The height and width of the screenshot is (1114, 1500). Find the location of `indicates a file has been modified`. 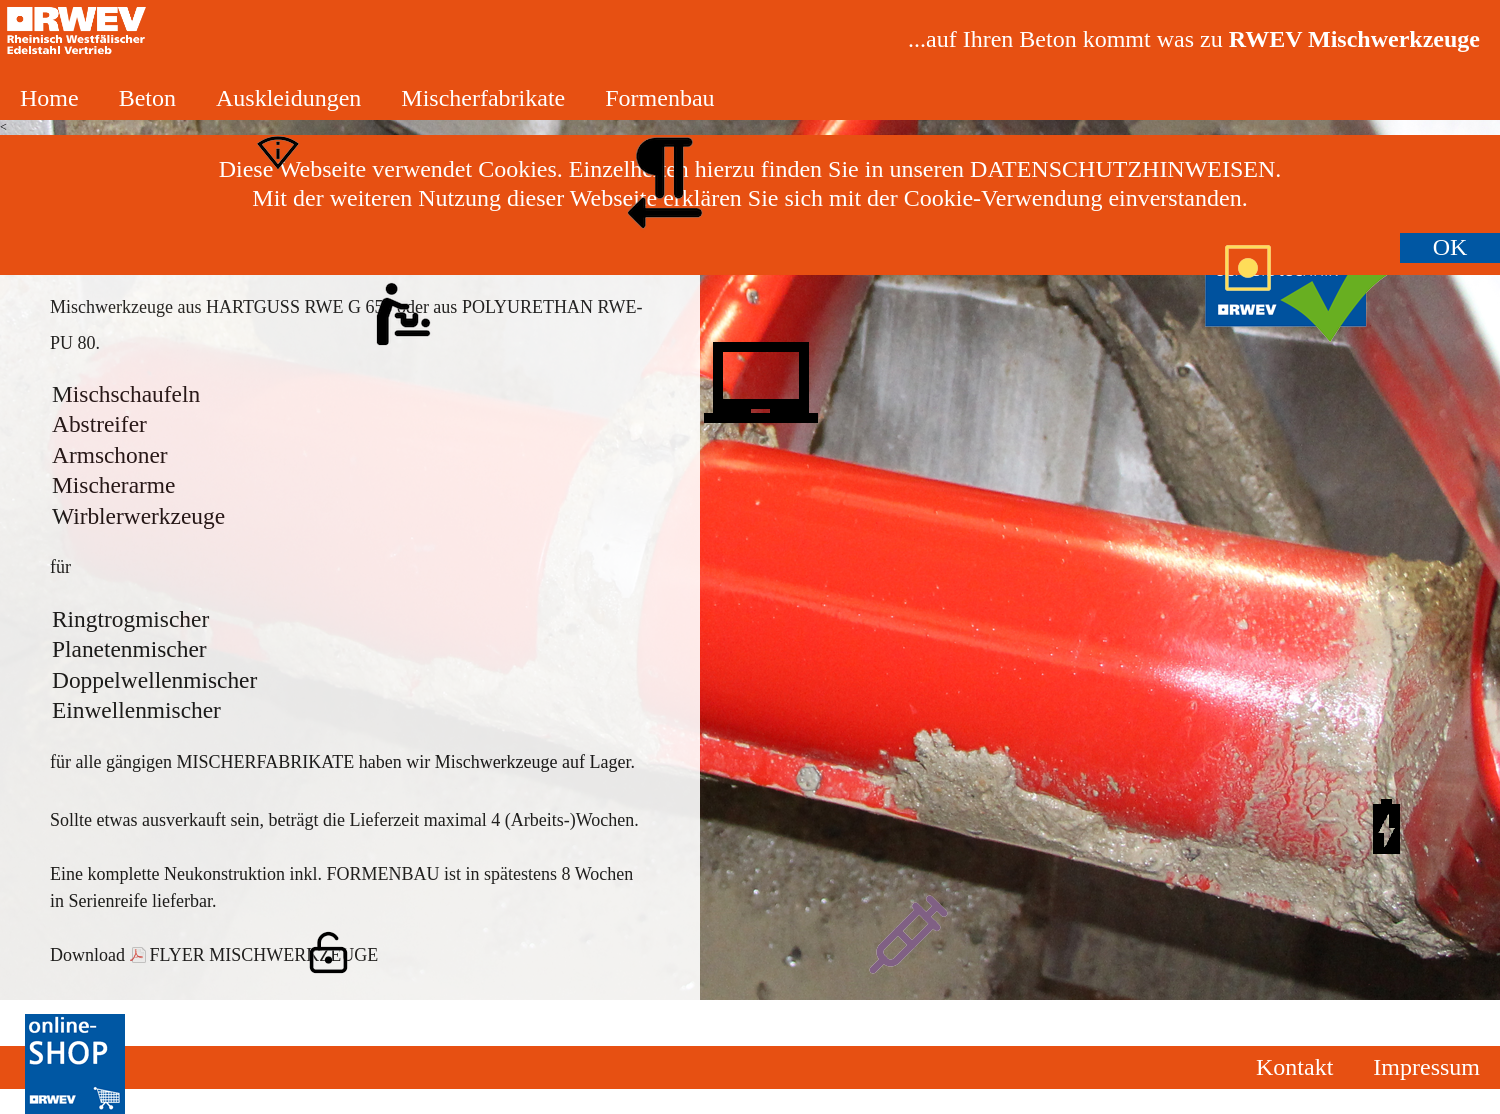

indicates a file has been modified is located at coordinates (1248, 268).